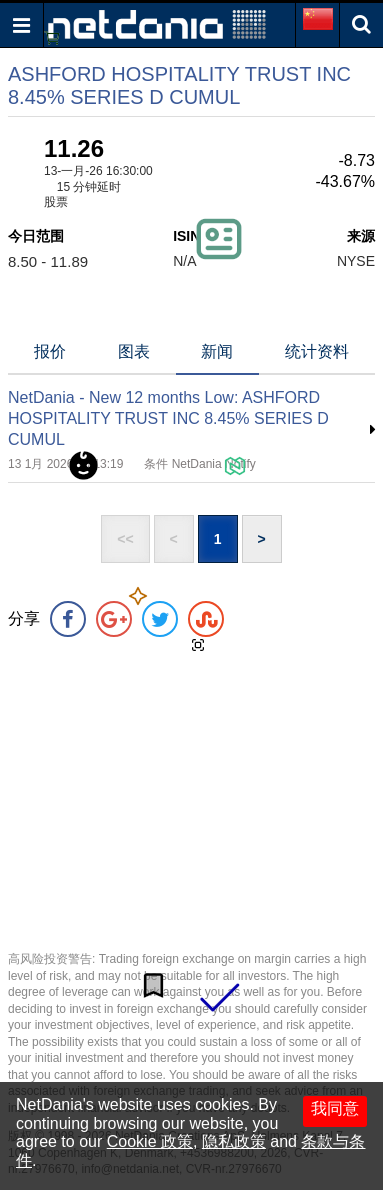  I want to click on bookmark this item, so click(153, 985).